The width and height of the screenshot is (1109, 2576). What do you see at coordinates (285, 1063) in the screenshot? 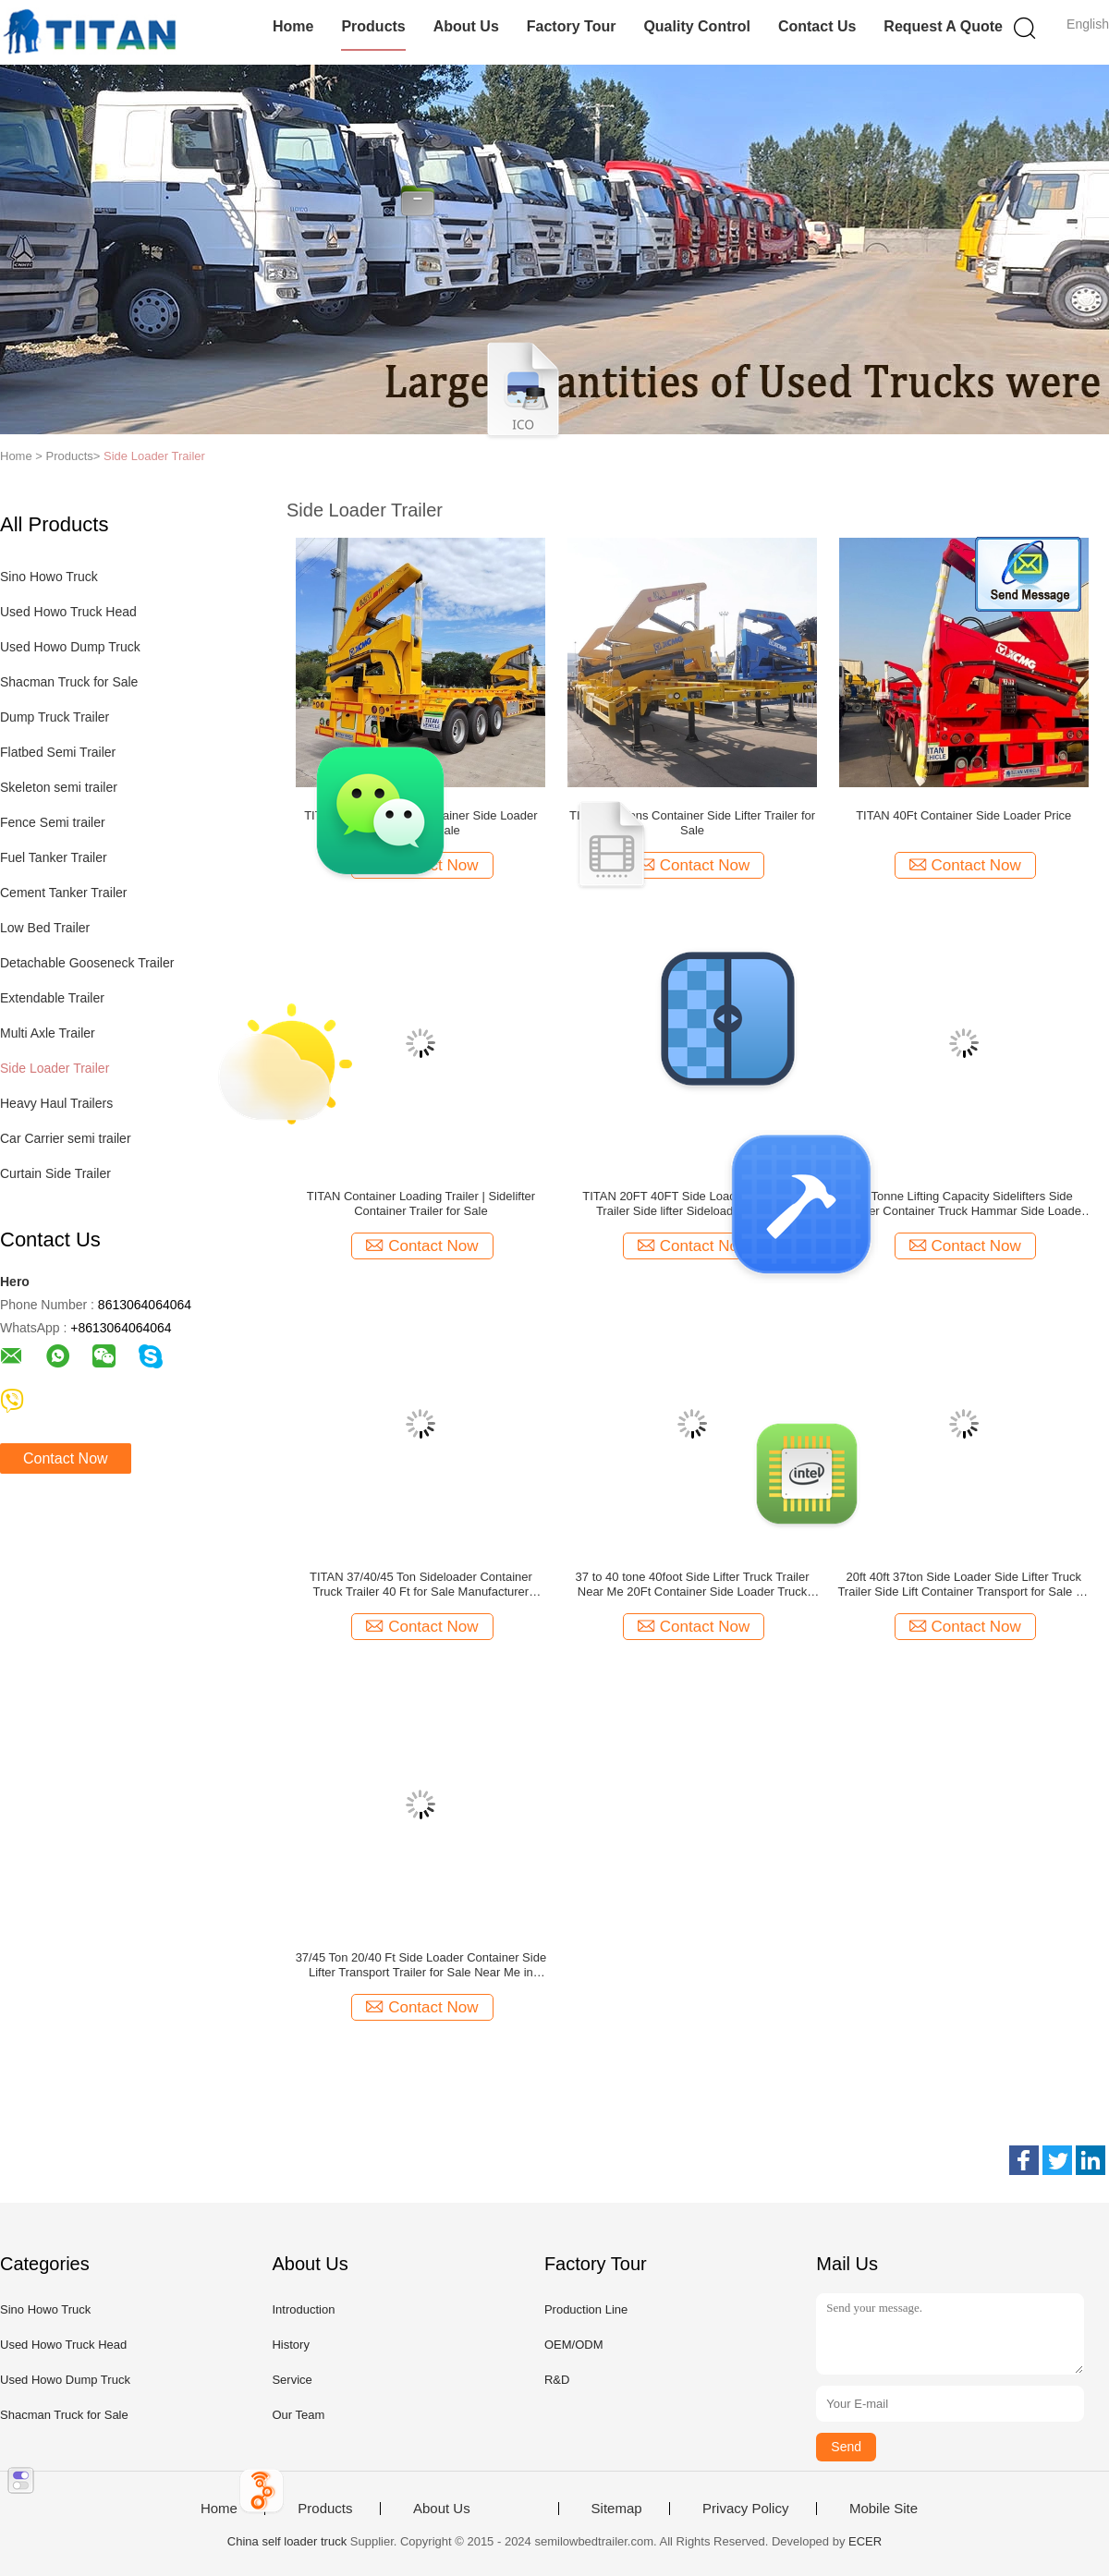
I see `indicates partly cloudy weather conditions` at bounding box center [285, 1063].